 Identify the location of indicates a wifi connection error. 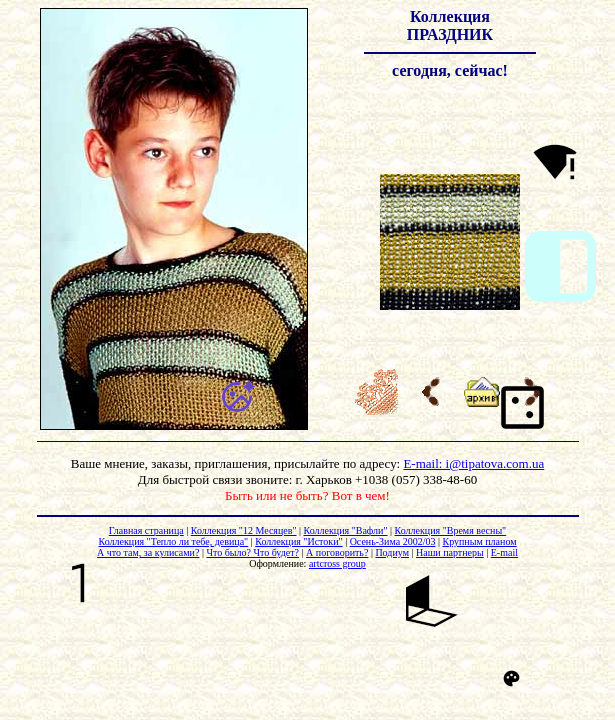
(555, 162).